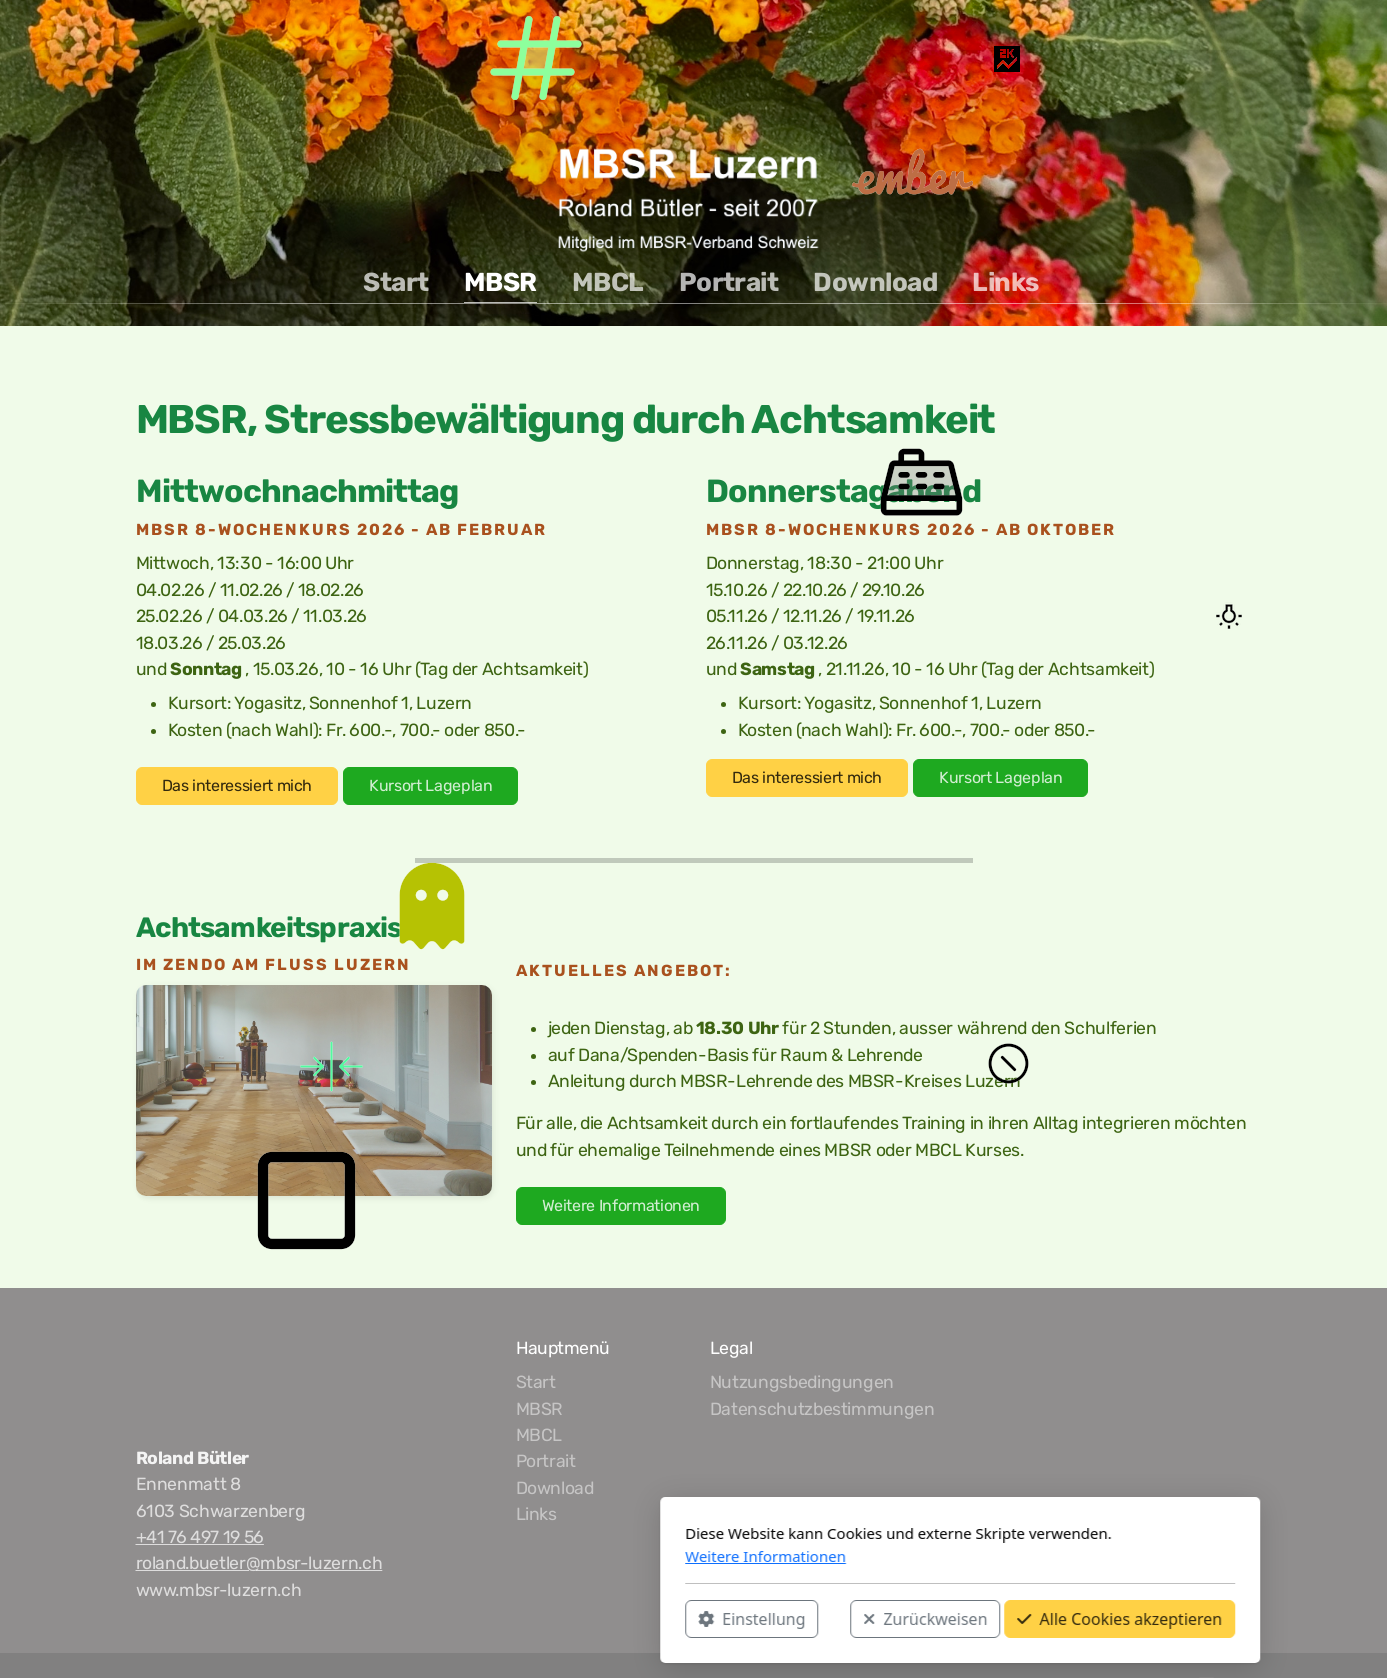 This screenshot has width=1387, height=1678. Describe the element at coordinates (1229, 616) in the screenshot. I see `adjust incandescent light settings` at that location.